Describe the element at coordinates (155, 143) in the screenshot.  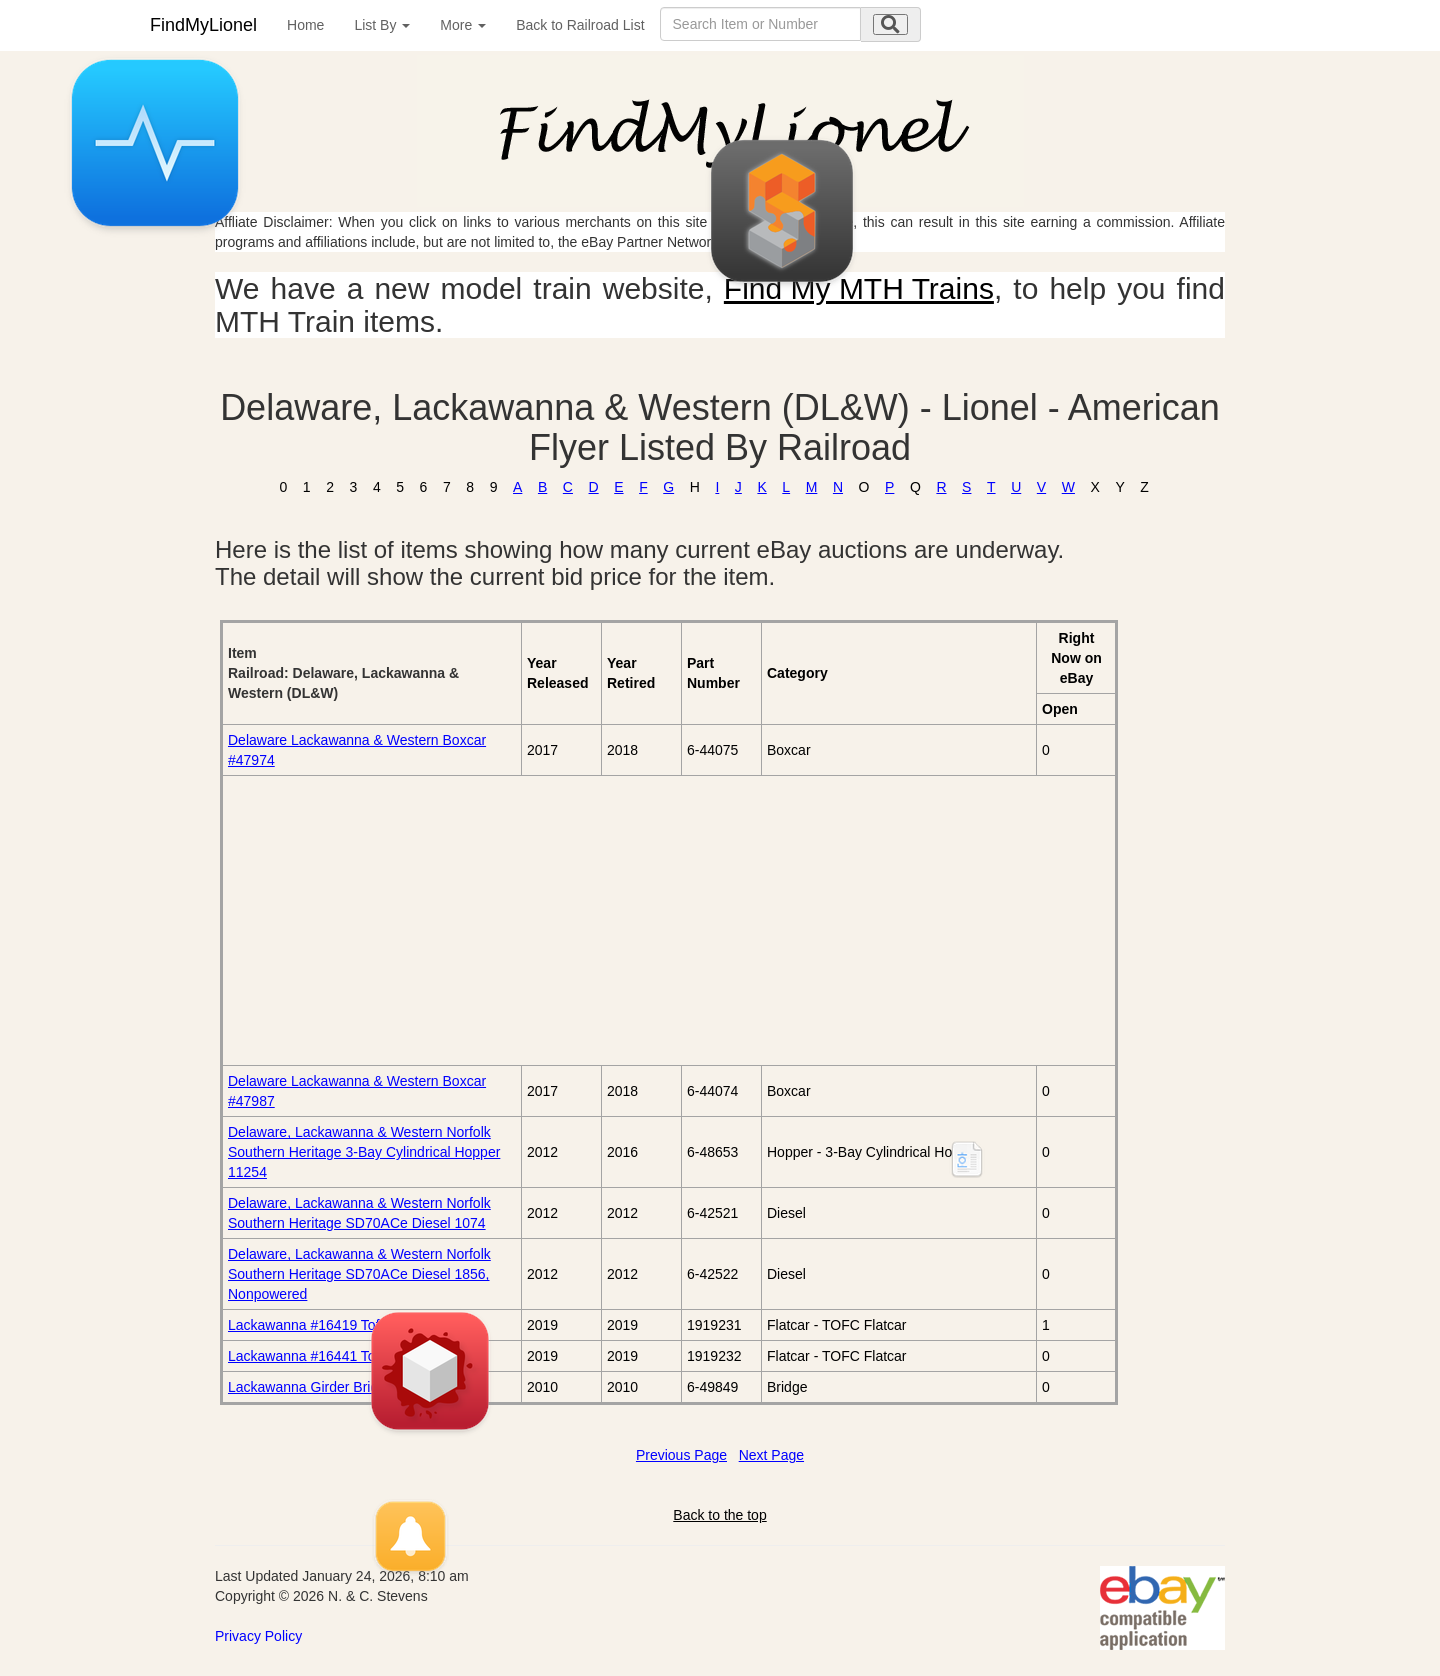
I see `open wxcas network statistics monitor` at that location.